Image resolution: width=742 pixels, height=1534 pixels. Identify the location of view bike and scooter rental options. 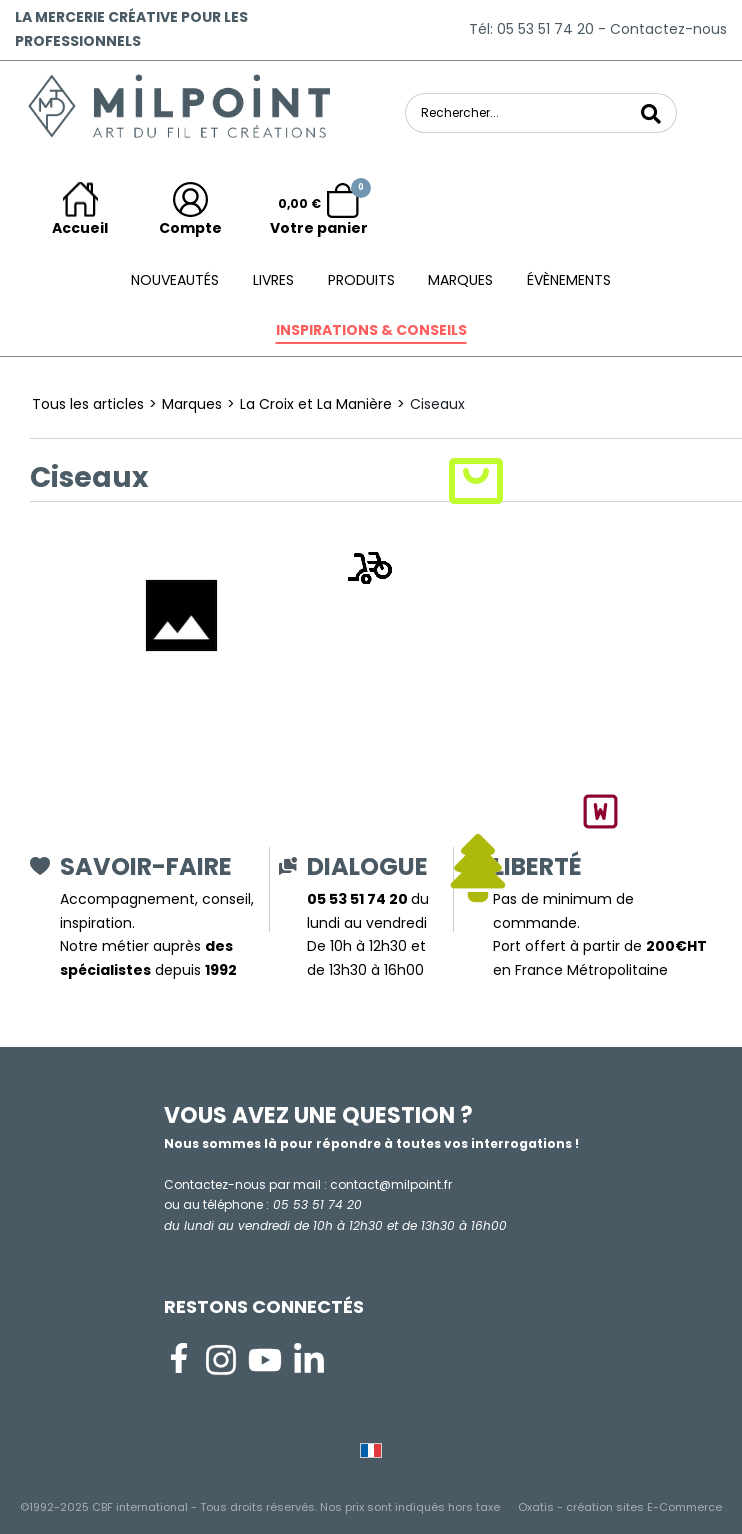
(370, 568).